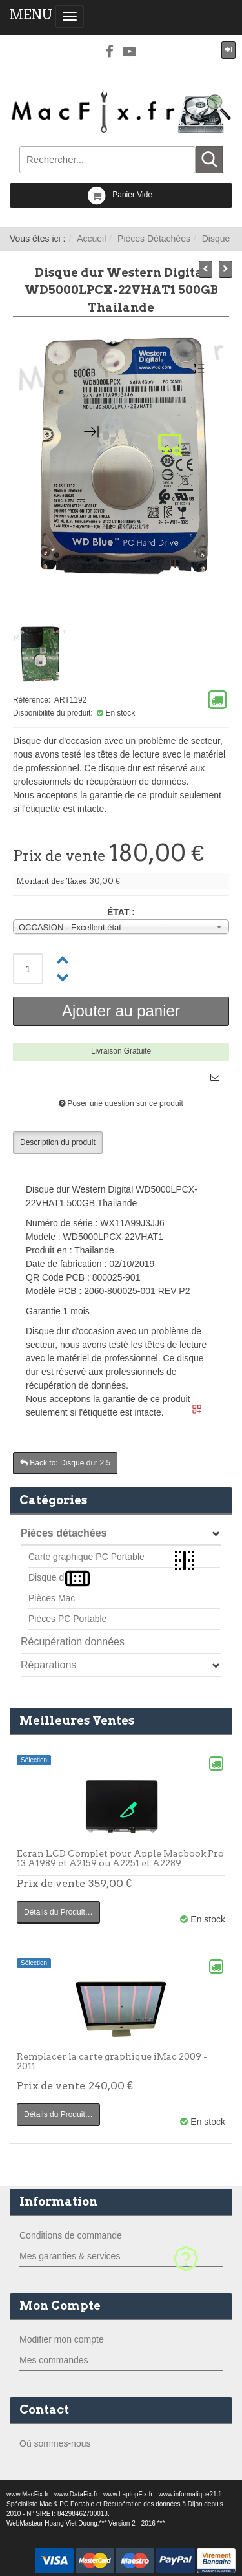 Image resolution: width=242 pixels, height=2576 pixels. I want to click on access help or FAQ section, so click(186, 2259).